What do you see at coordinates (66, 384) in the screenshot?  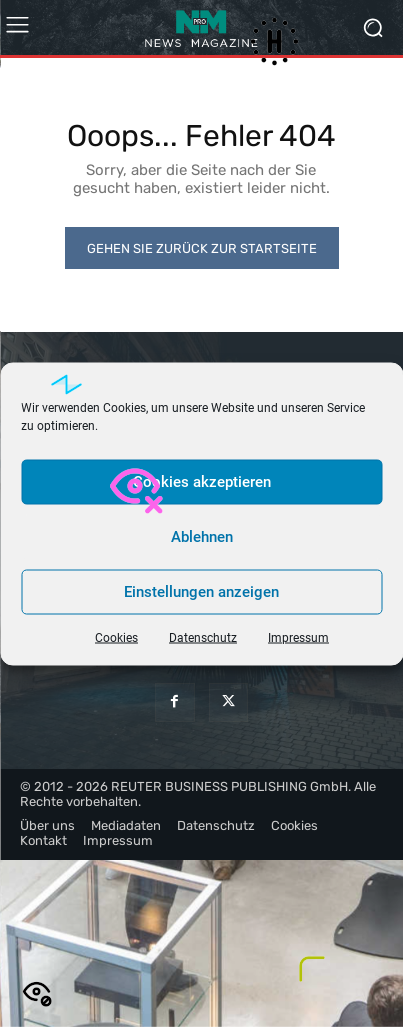 I see `adjust sawtooth waveform settings` at bounding box center [66, 384].